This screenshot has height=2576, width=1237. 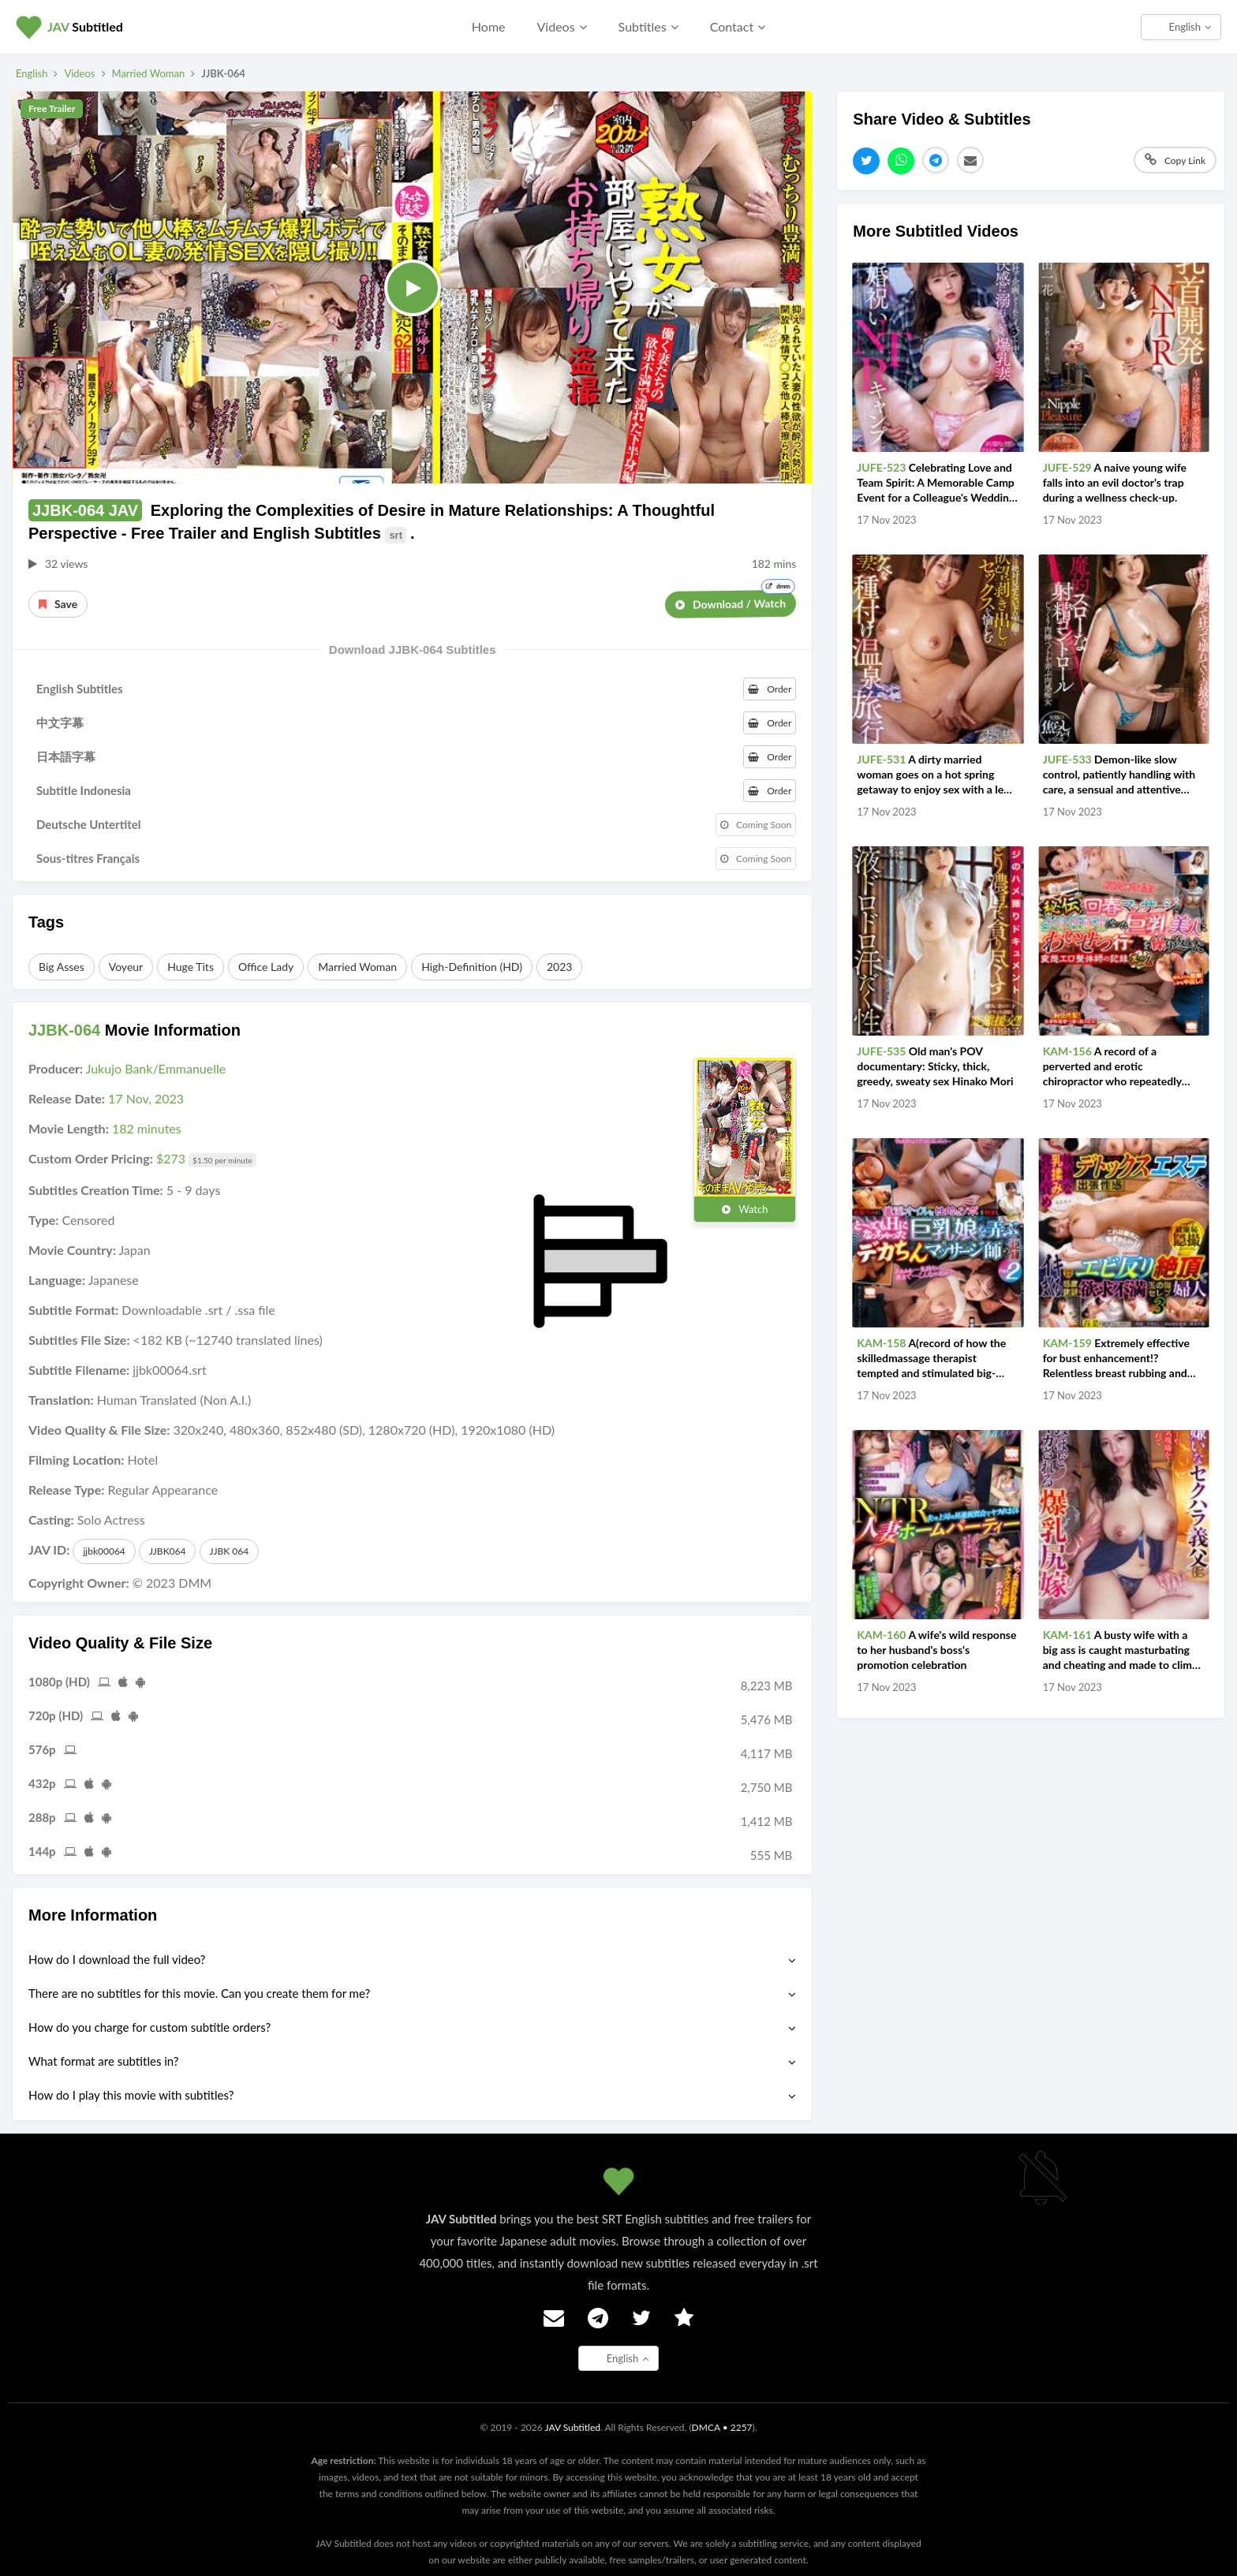 I want to click on view stacked layers or overlapping elements, so click(x=1172, y=2453).